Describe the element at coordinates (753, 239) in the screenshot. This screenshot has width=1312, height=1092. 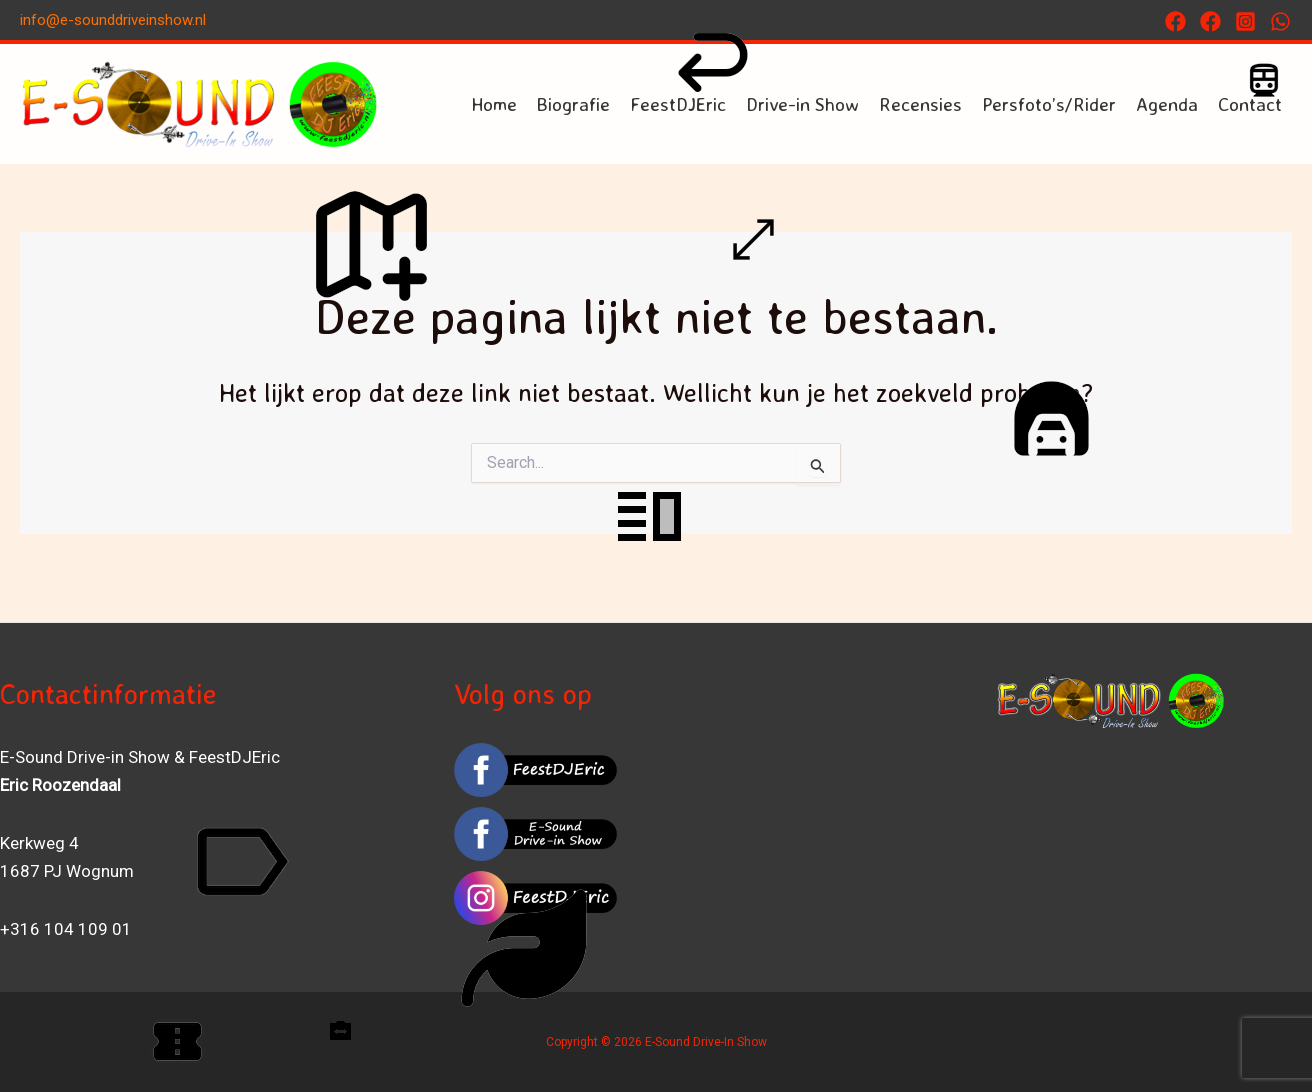
I see `resize a window or element` at that location.